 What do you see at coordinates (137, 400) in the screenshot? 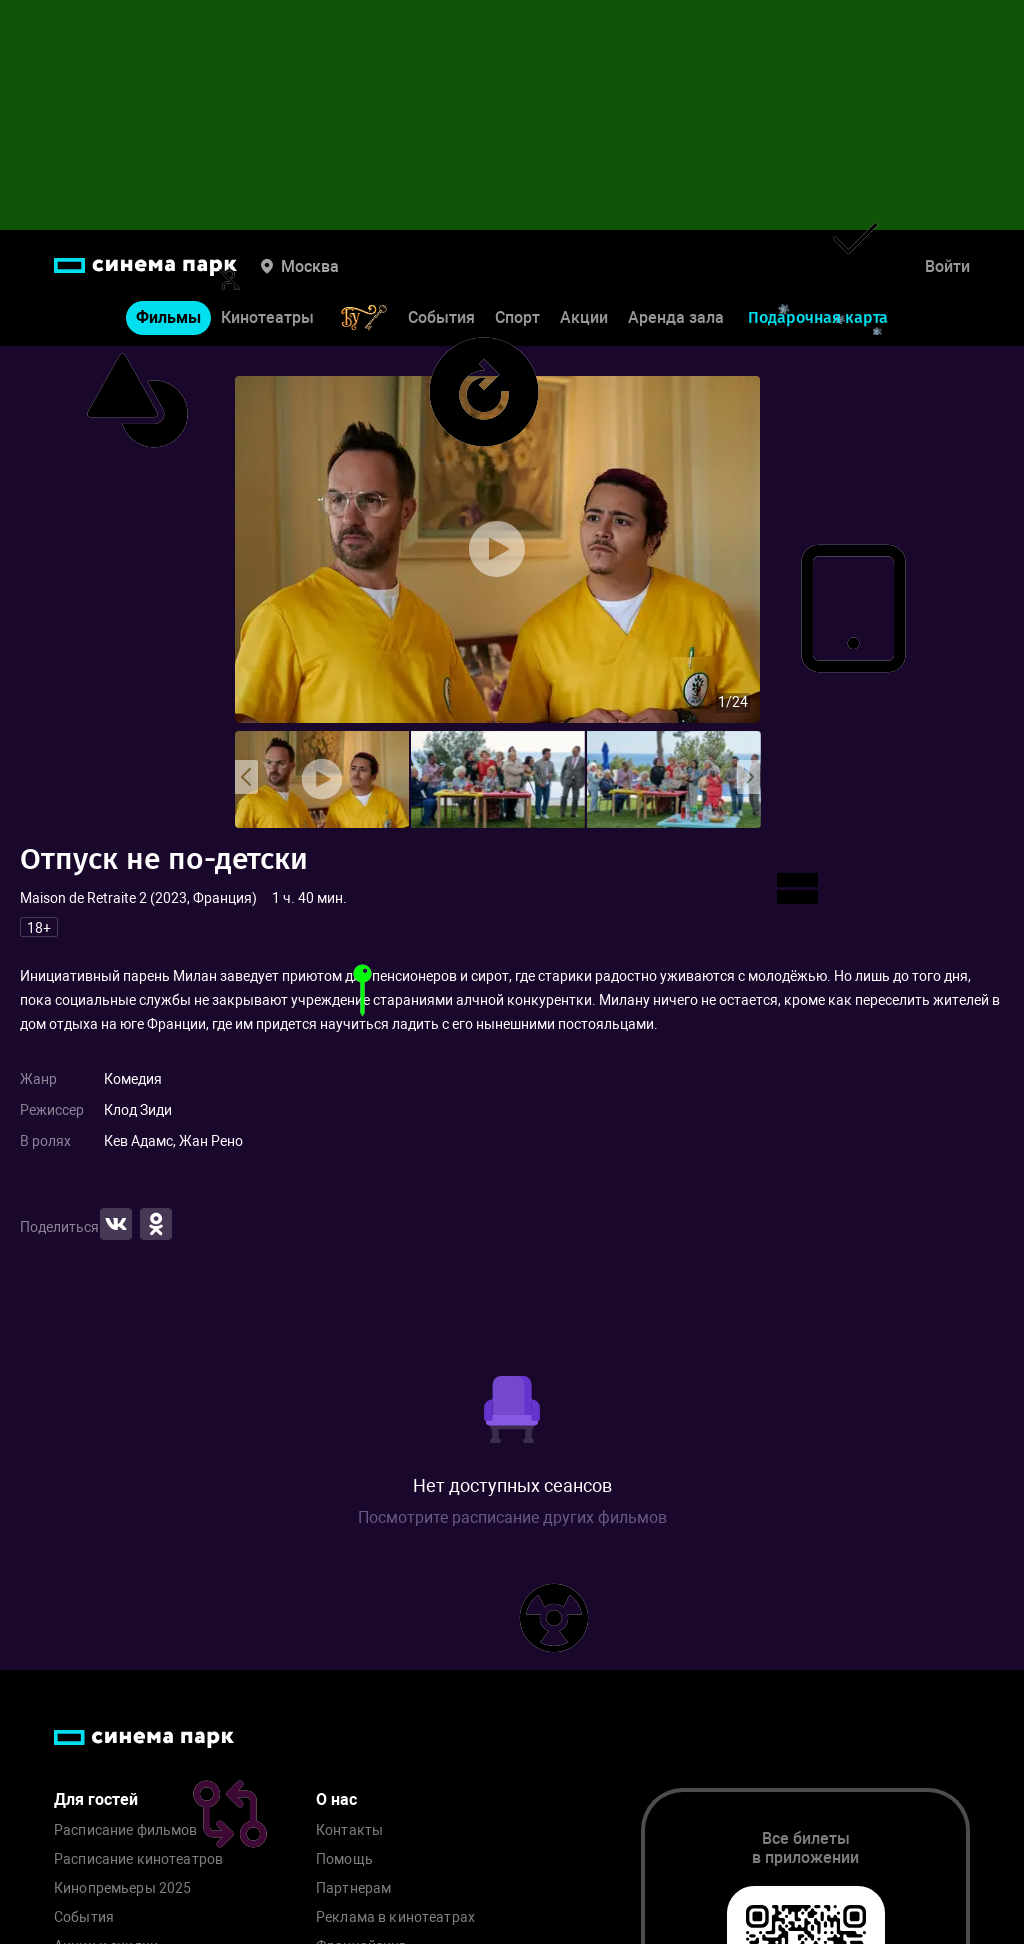
I see `access shape tools or drawing options` at bounding box center [137, 400].